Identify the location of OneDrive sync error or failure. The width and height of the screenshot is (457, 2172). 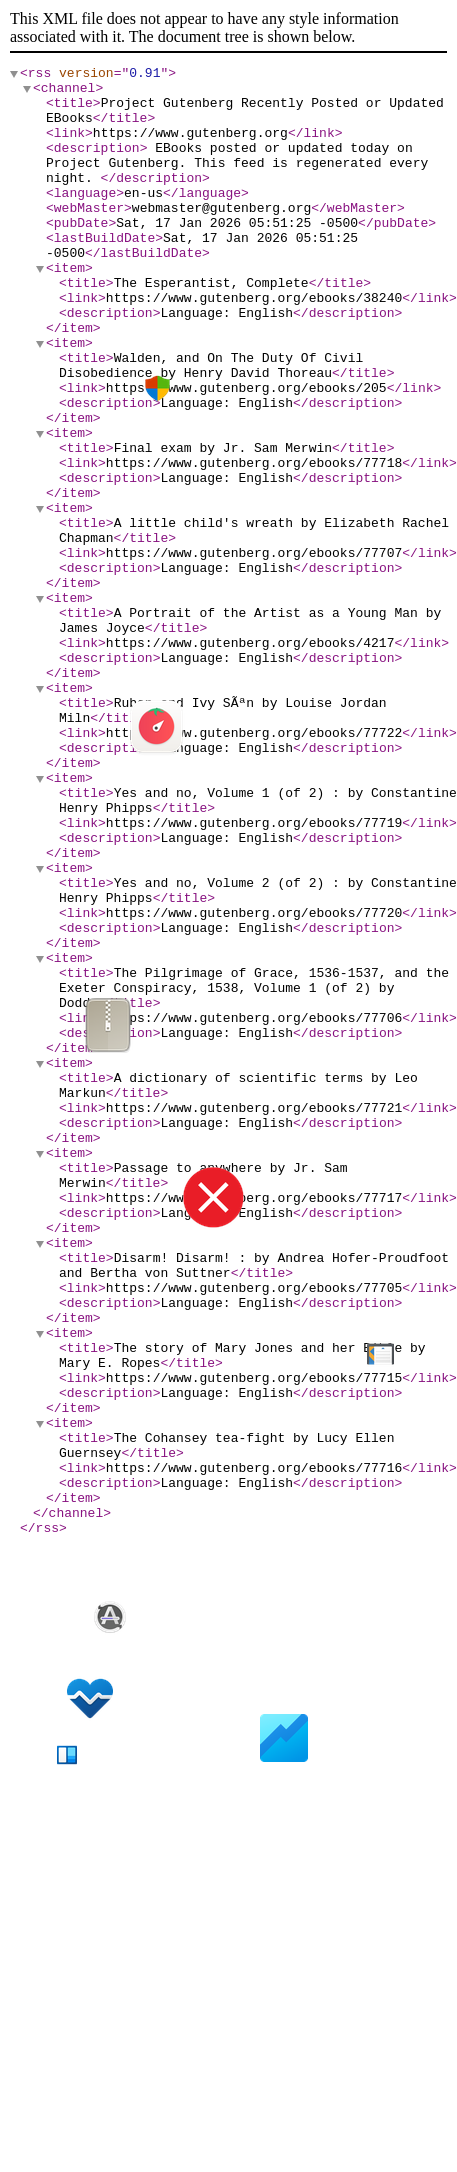
(213, 1197).